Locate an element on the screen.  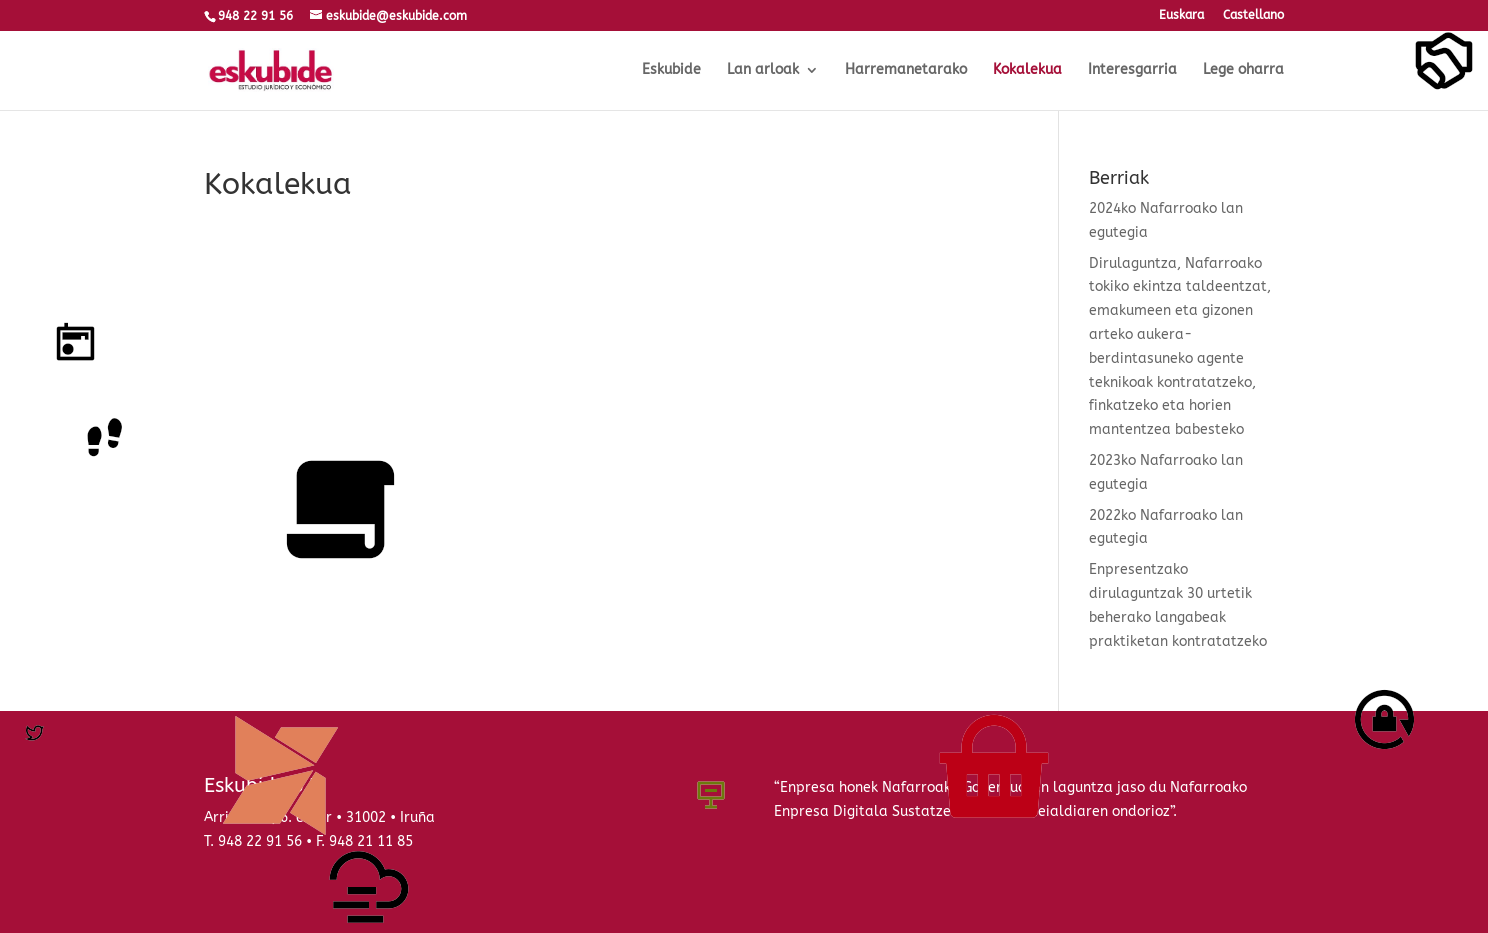
indicates a reserved item or resource is located at coordinates (711, 795).